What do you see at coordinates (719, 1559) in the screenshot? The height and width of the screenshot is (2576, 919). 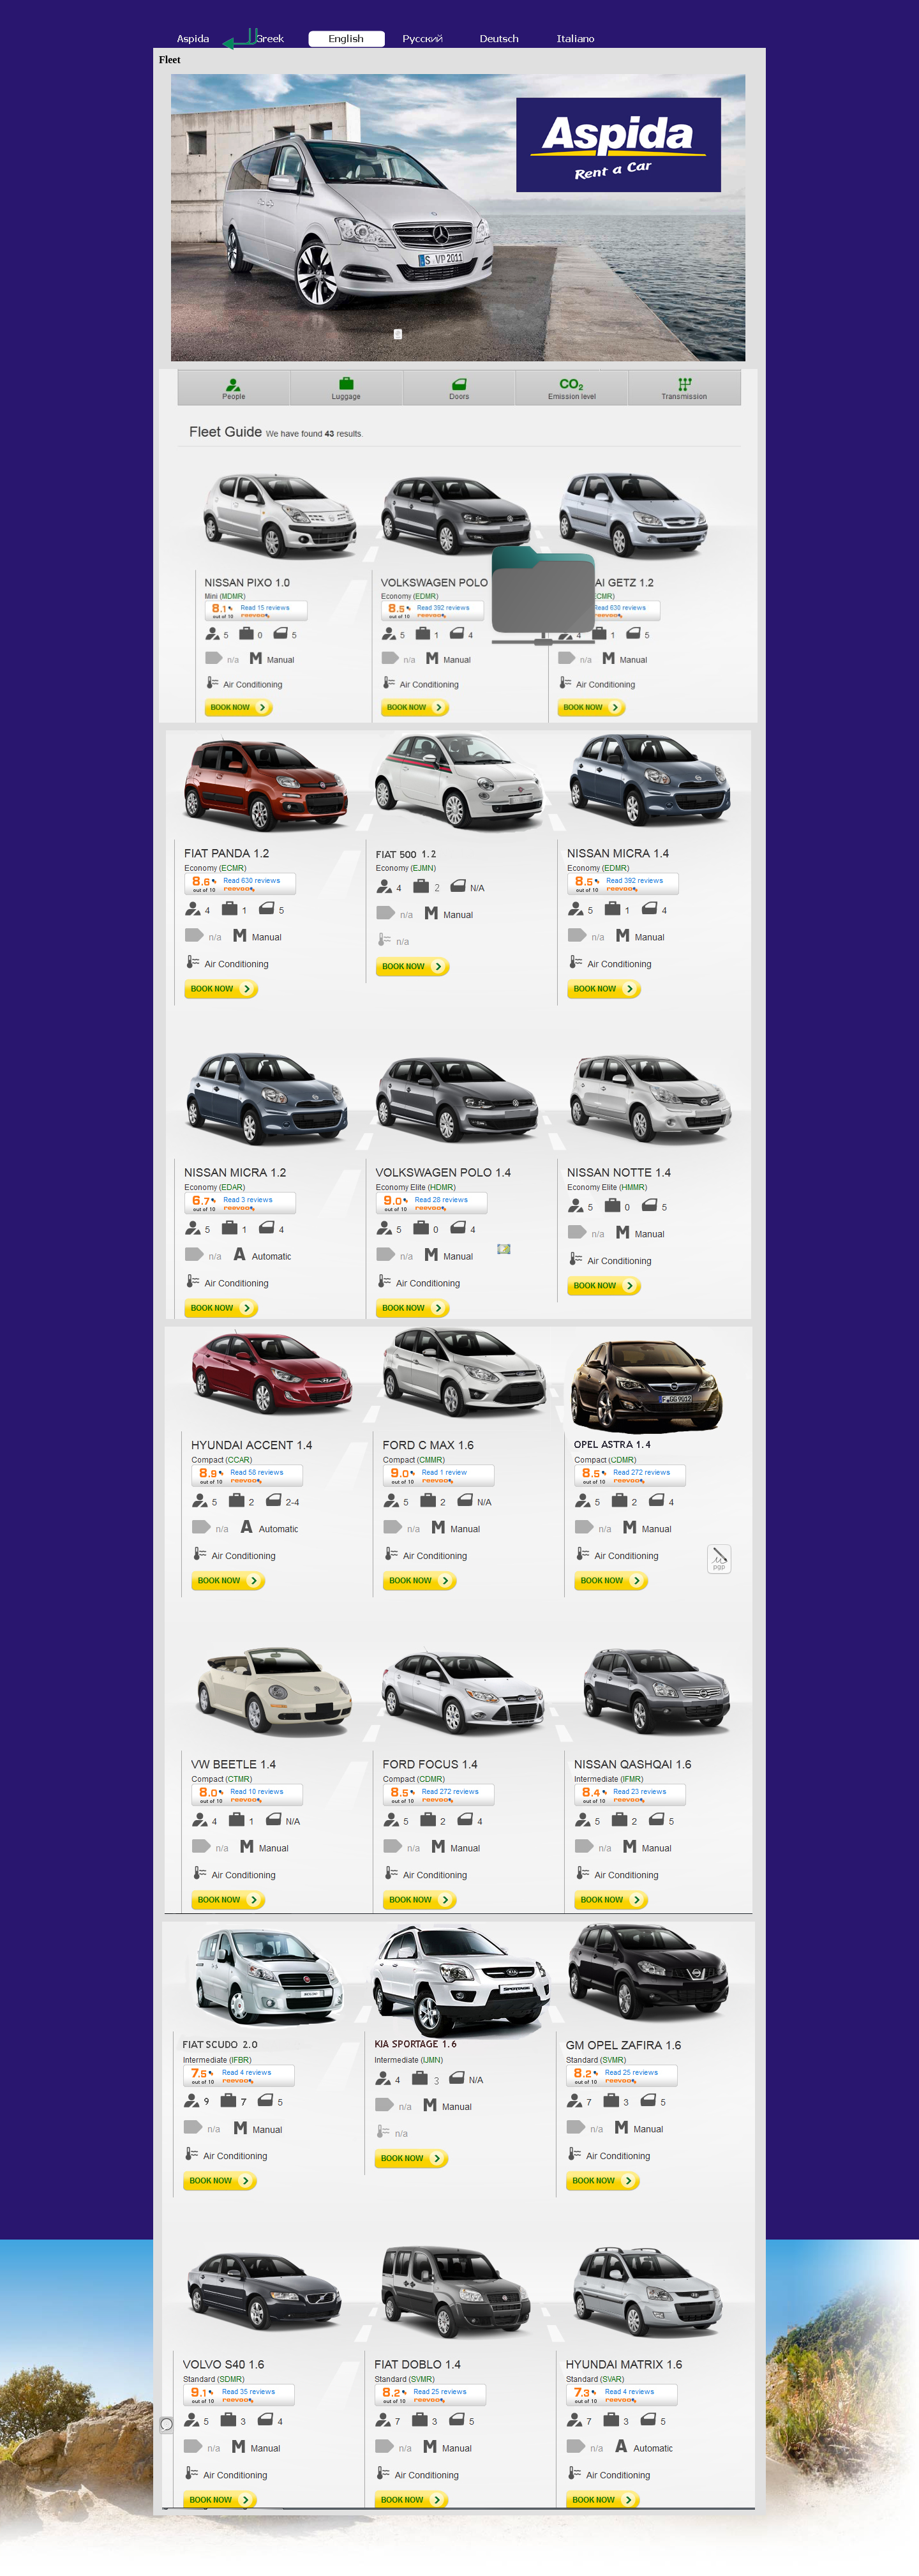 I see `a PGP signature file for verifying authenticity` at bounding box center [719, 1559].